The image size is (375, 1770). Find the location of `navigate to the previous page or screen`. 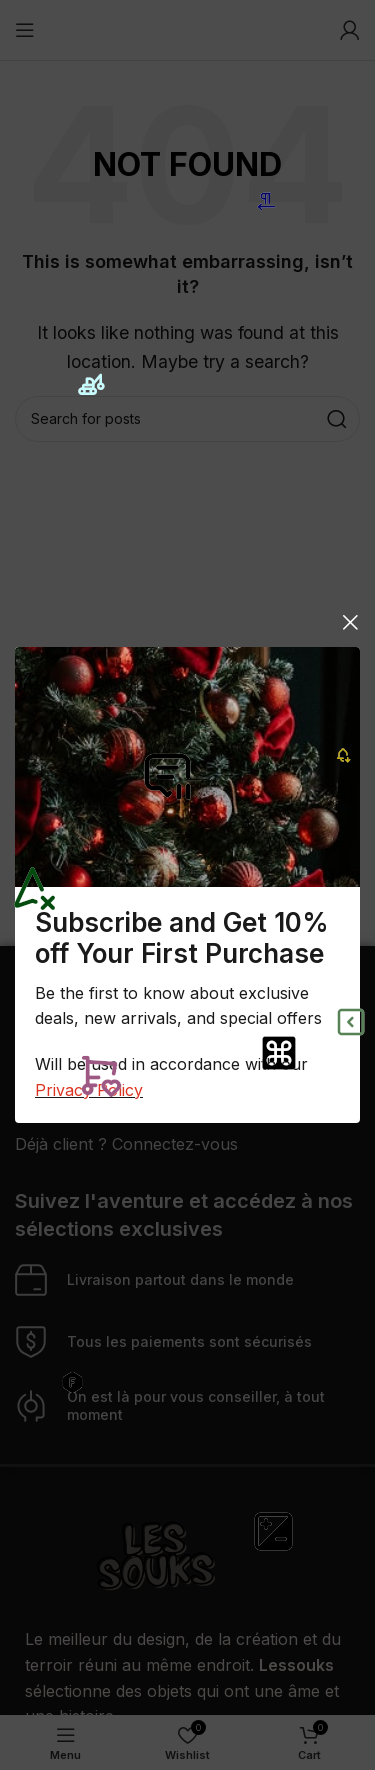

navigate to the previous page or screen is located at coordinates (351, 1022).